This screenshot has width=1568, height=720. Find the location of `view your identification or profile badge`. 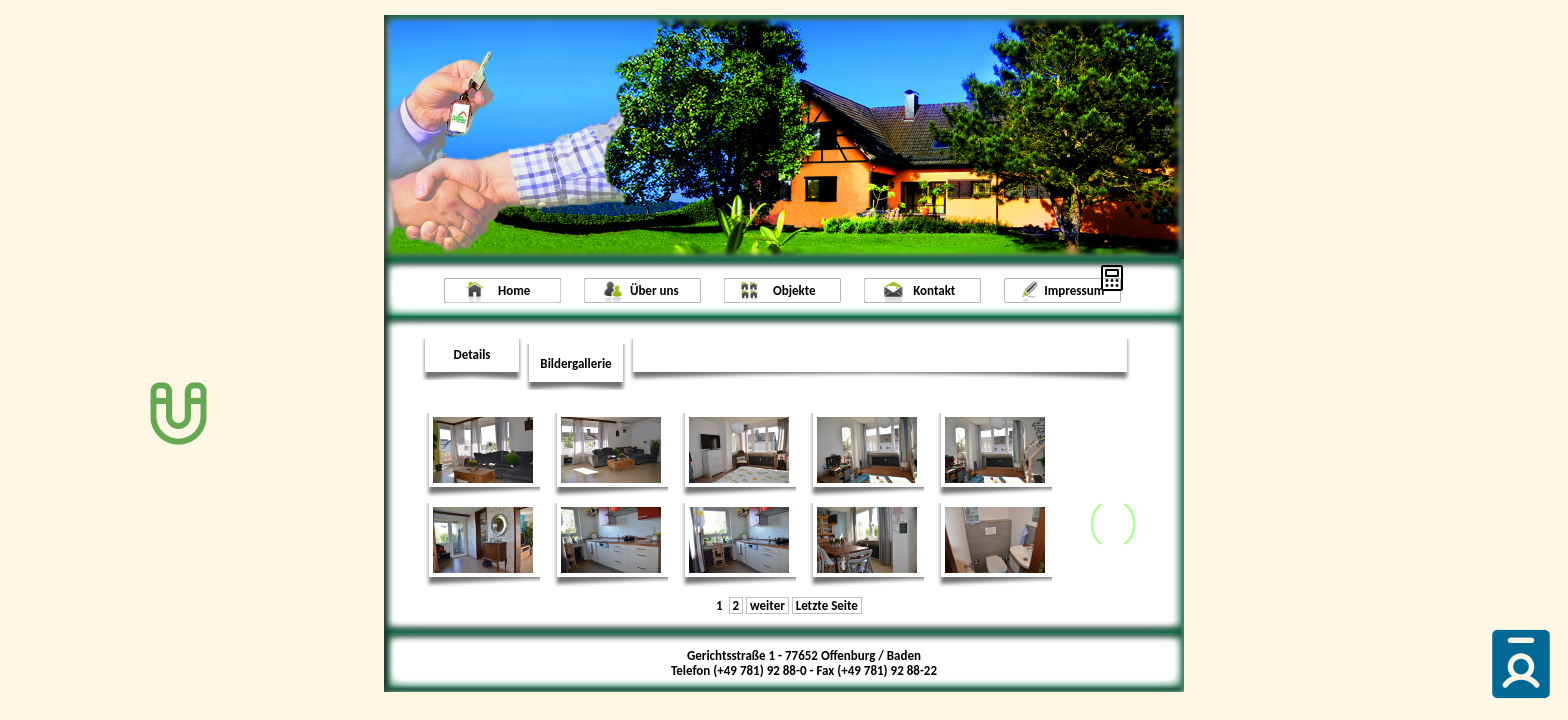

view your identification or profile badge is located at coordinates (1521, 664).